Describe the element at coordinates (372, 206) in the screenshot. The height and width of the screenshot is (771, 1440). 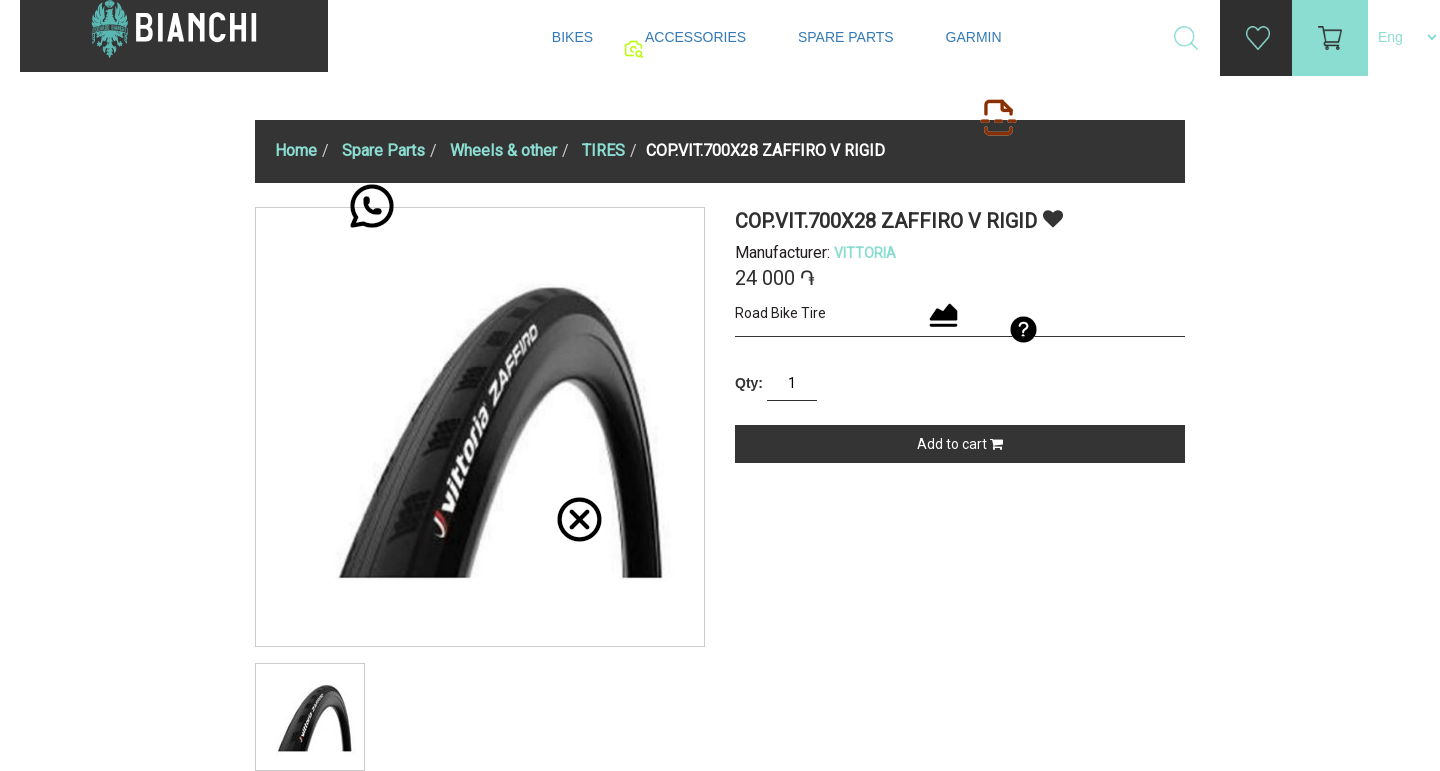
I see `open WhatsApp messaging app` at that location.